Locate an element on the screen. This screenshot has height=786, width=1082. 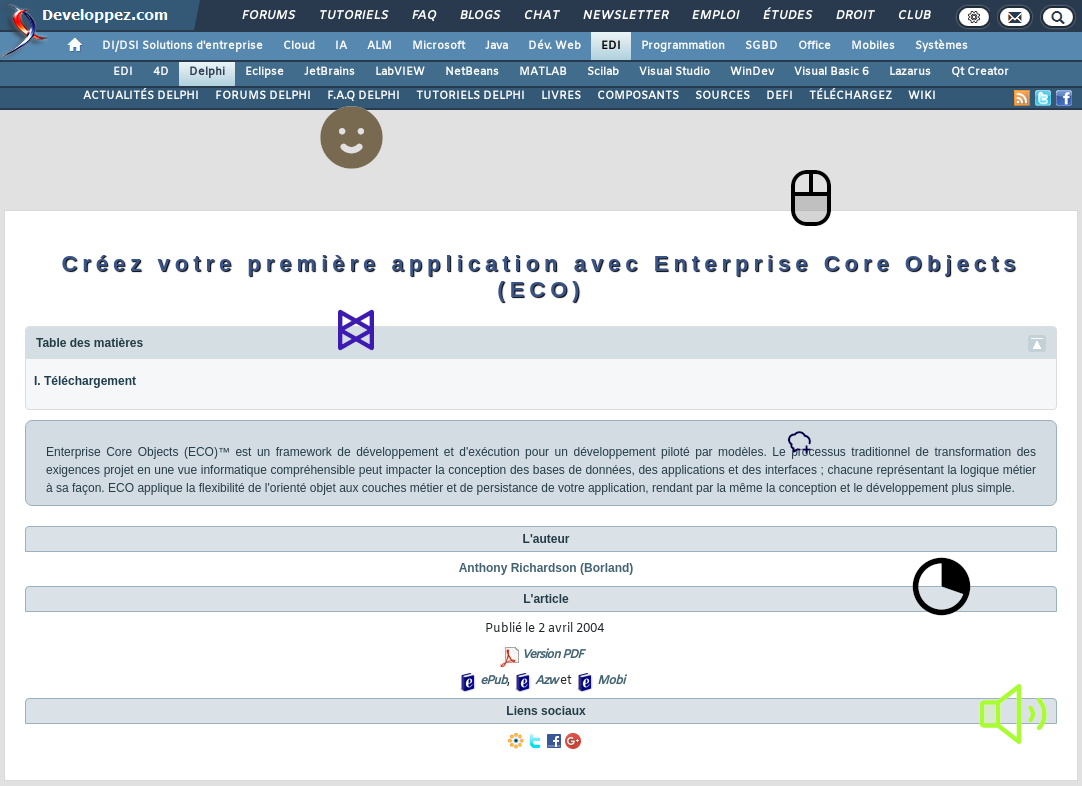
start a new conversation is located at coordinates (799, 442).